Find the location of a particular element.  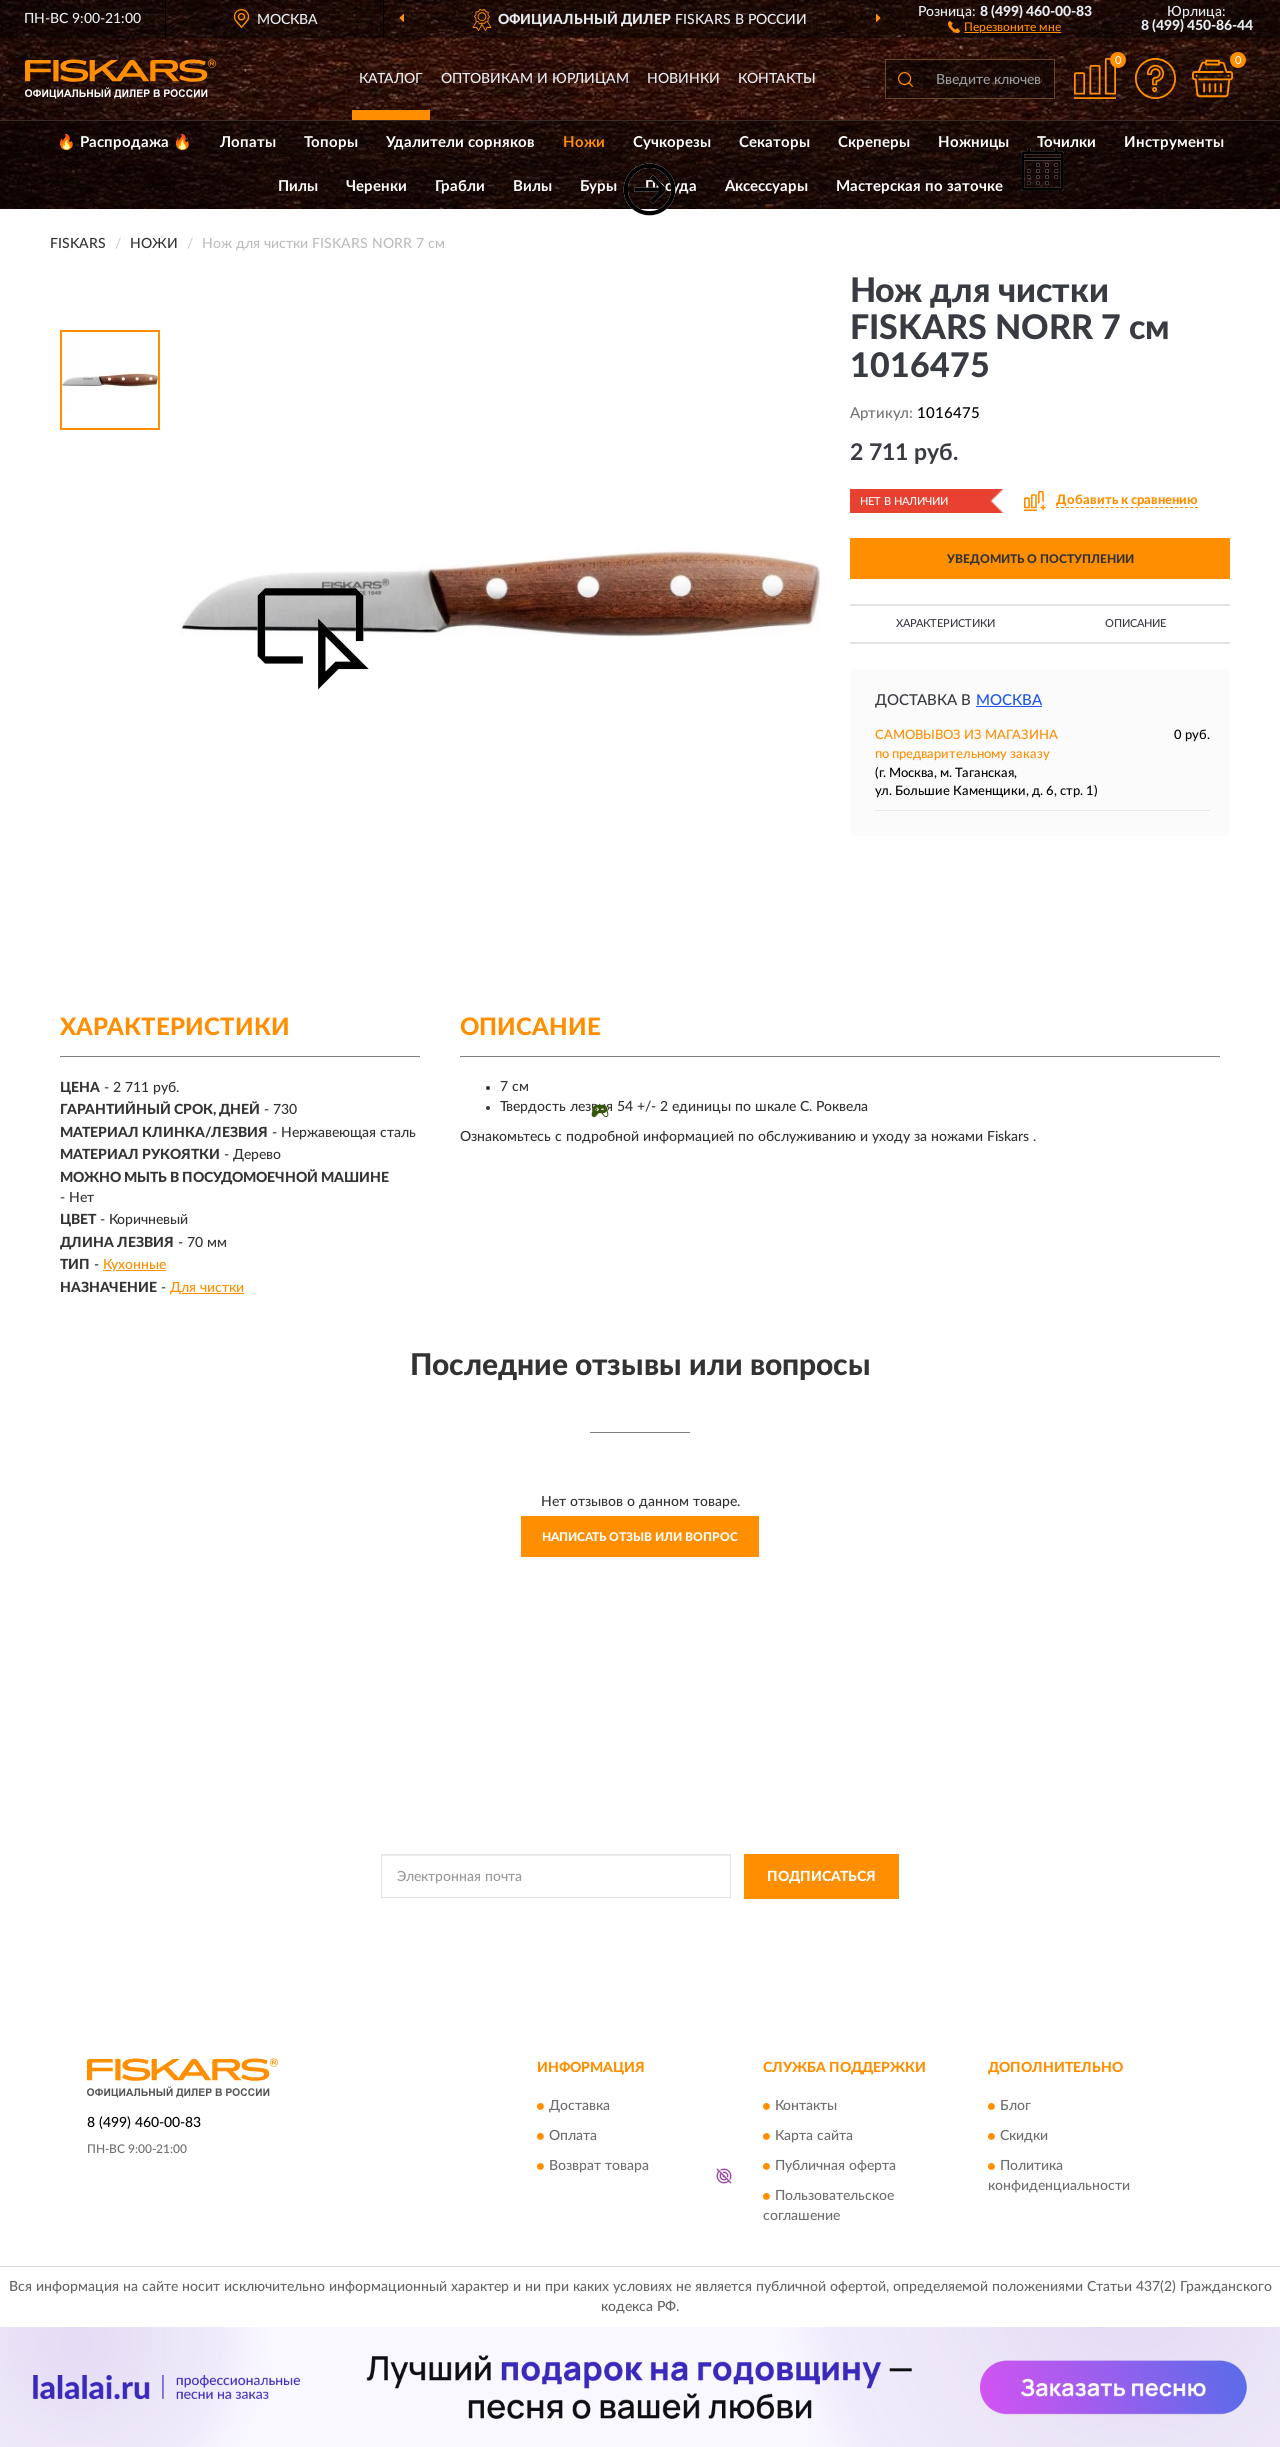

open games or gaming section is located at coordinates (600, 1111).